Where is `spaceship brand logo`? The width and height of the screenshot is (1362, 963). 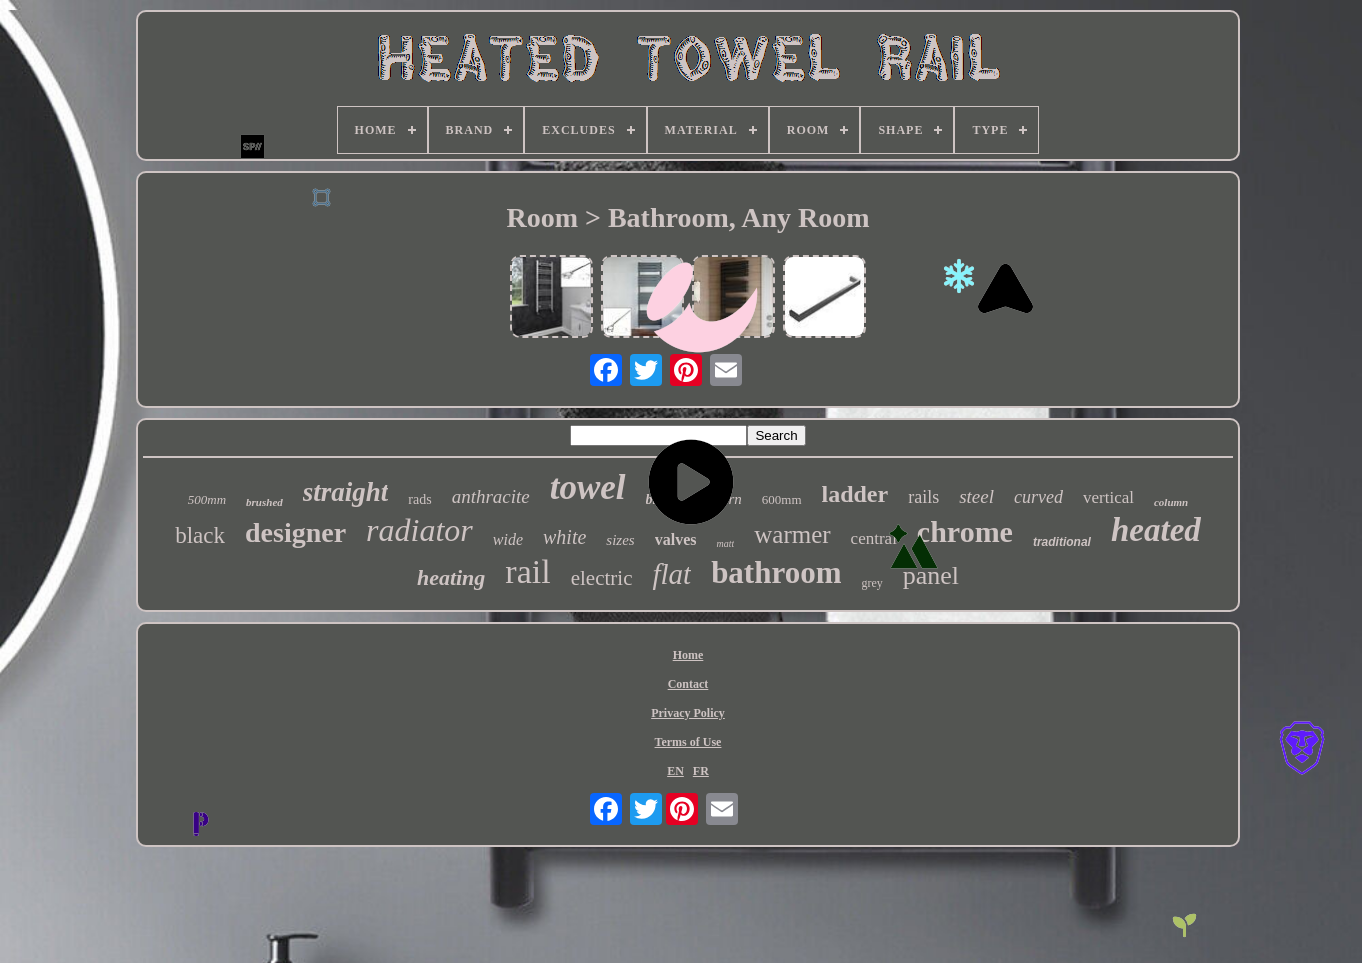
spaceship brand logo is located at coordinates (1005, 288).